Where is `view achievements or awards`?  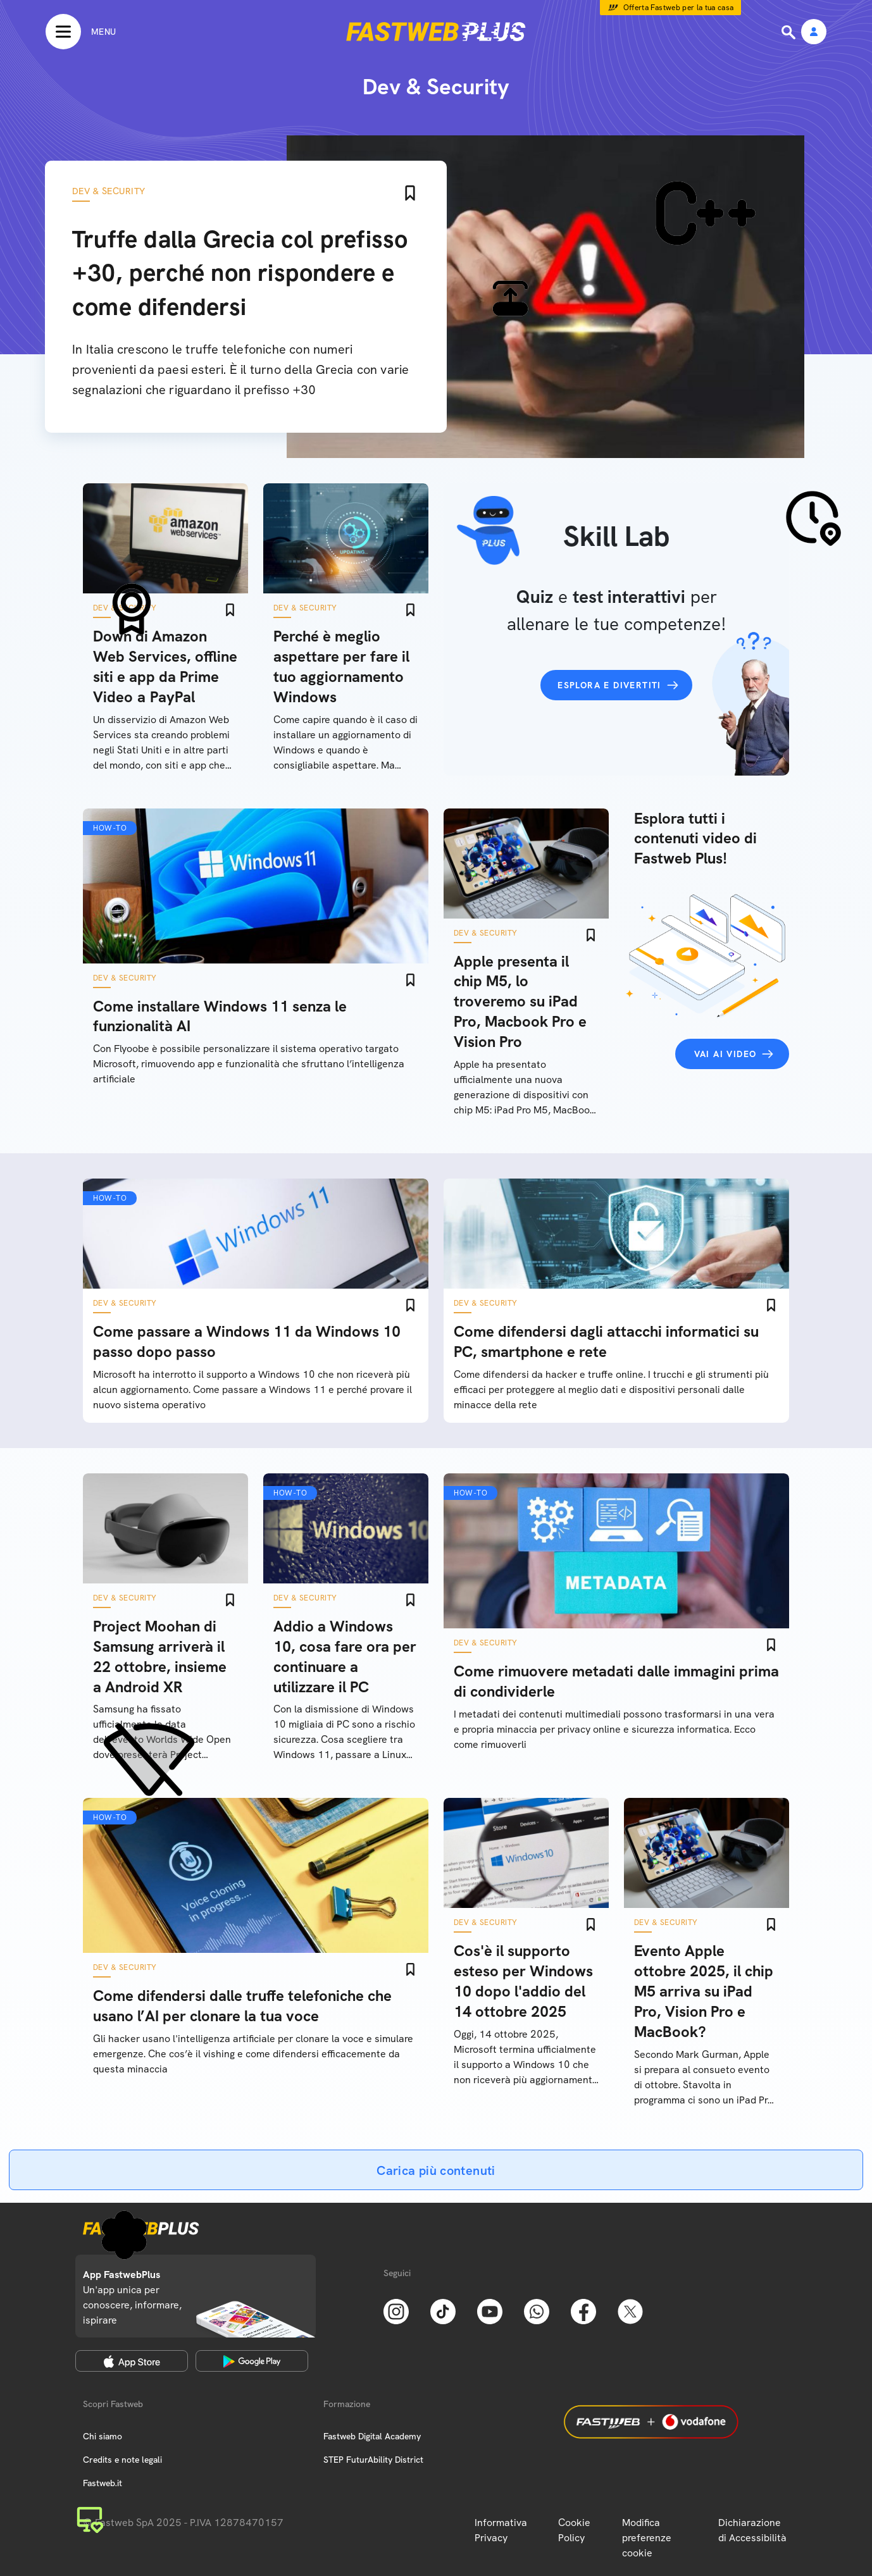 view achievements or awards is located at coordinates (132, 609).